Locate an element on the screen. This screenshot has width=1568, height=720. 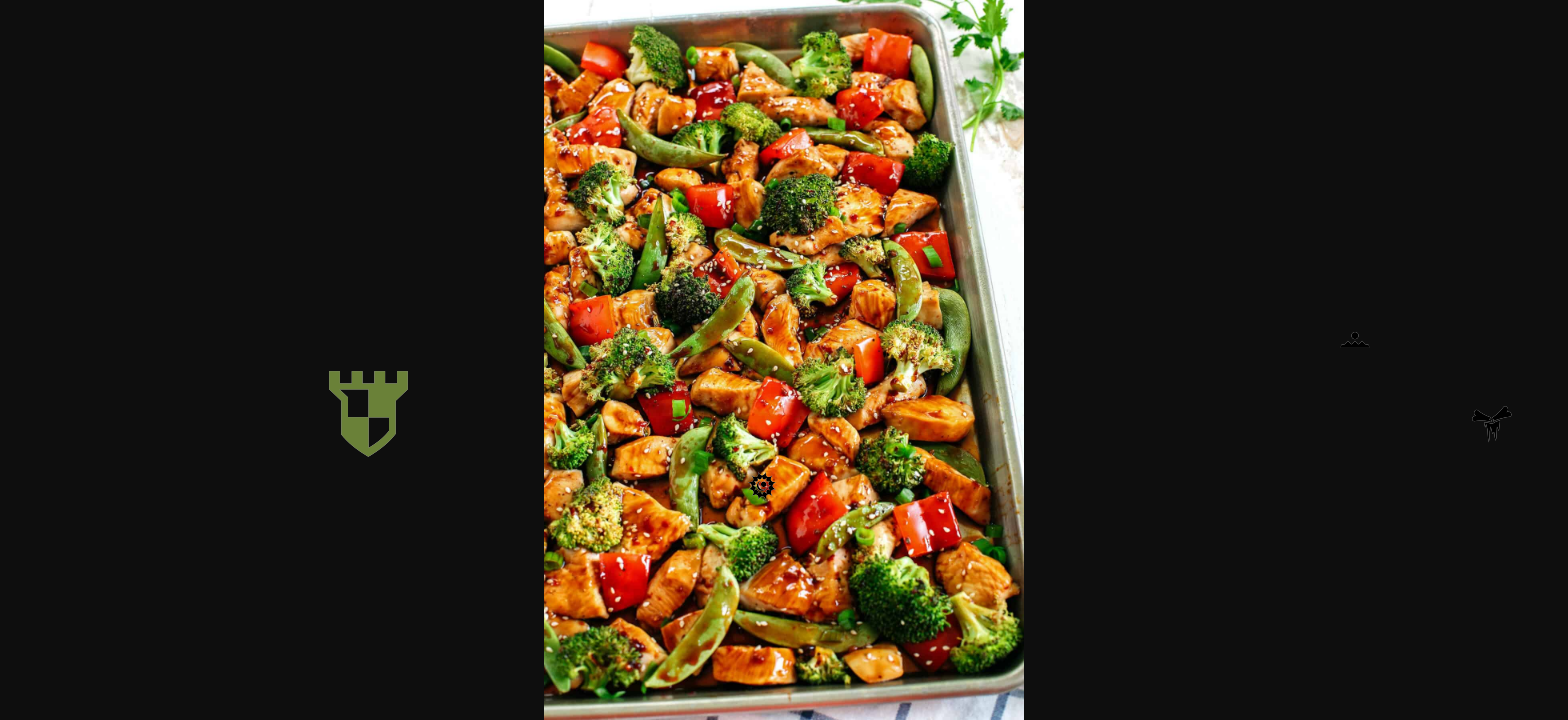
activate shield or defense mode is located at coordinates (367, 414).